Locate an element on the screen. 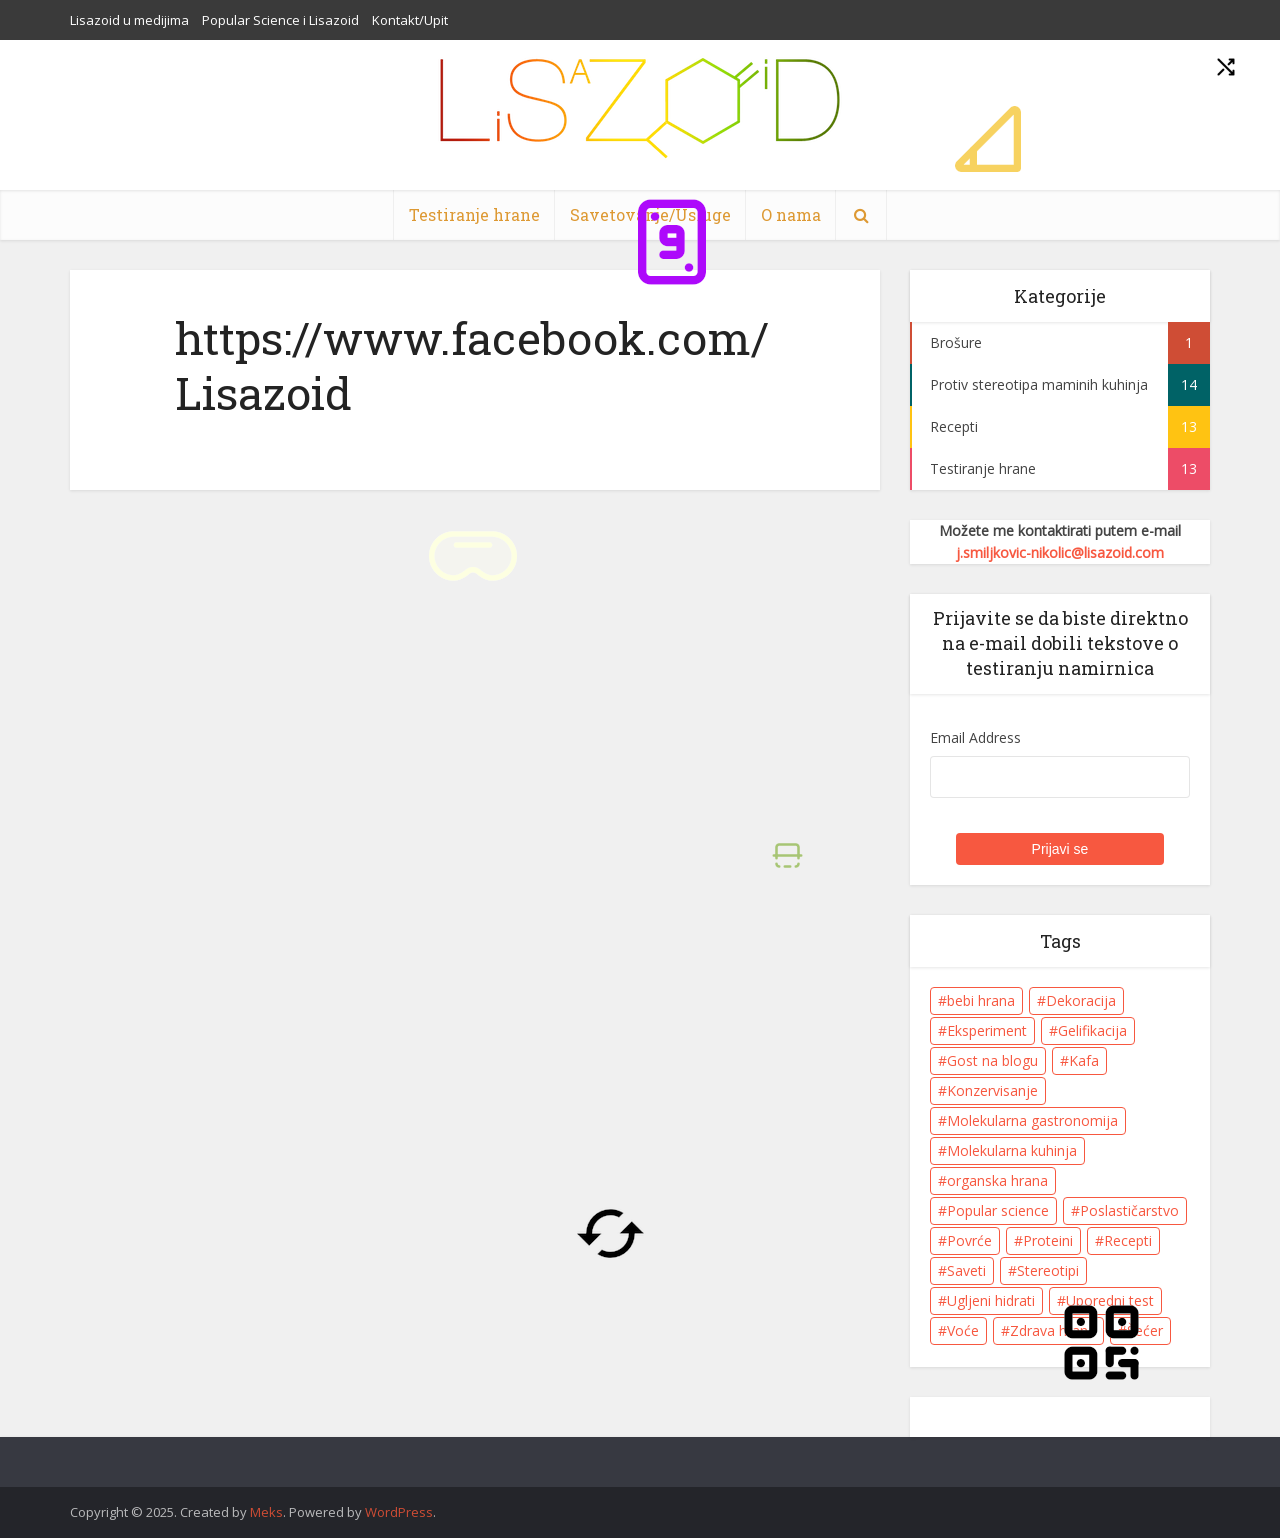  toggle horizontal layout or orientation is located at coordinates (787, 855).